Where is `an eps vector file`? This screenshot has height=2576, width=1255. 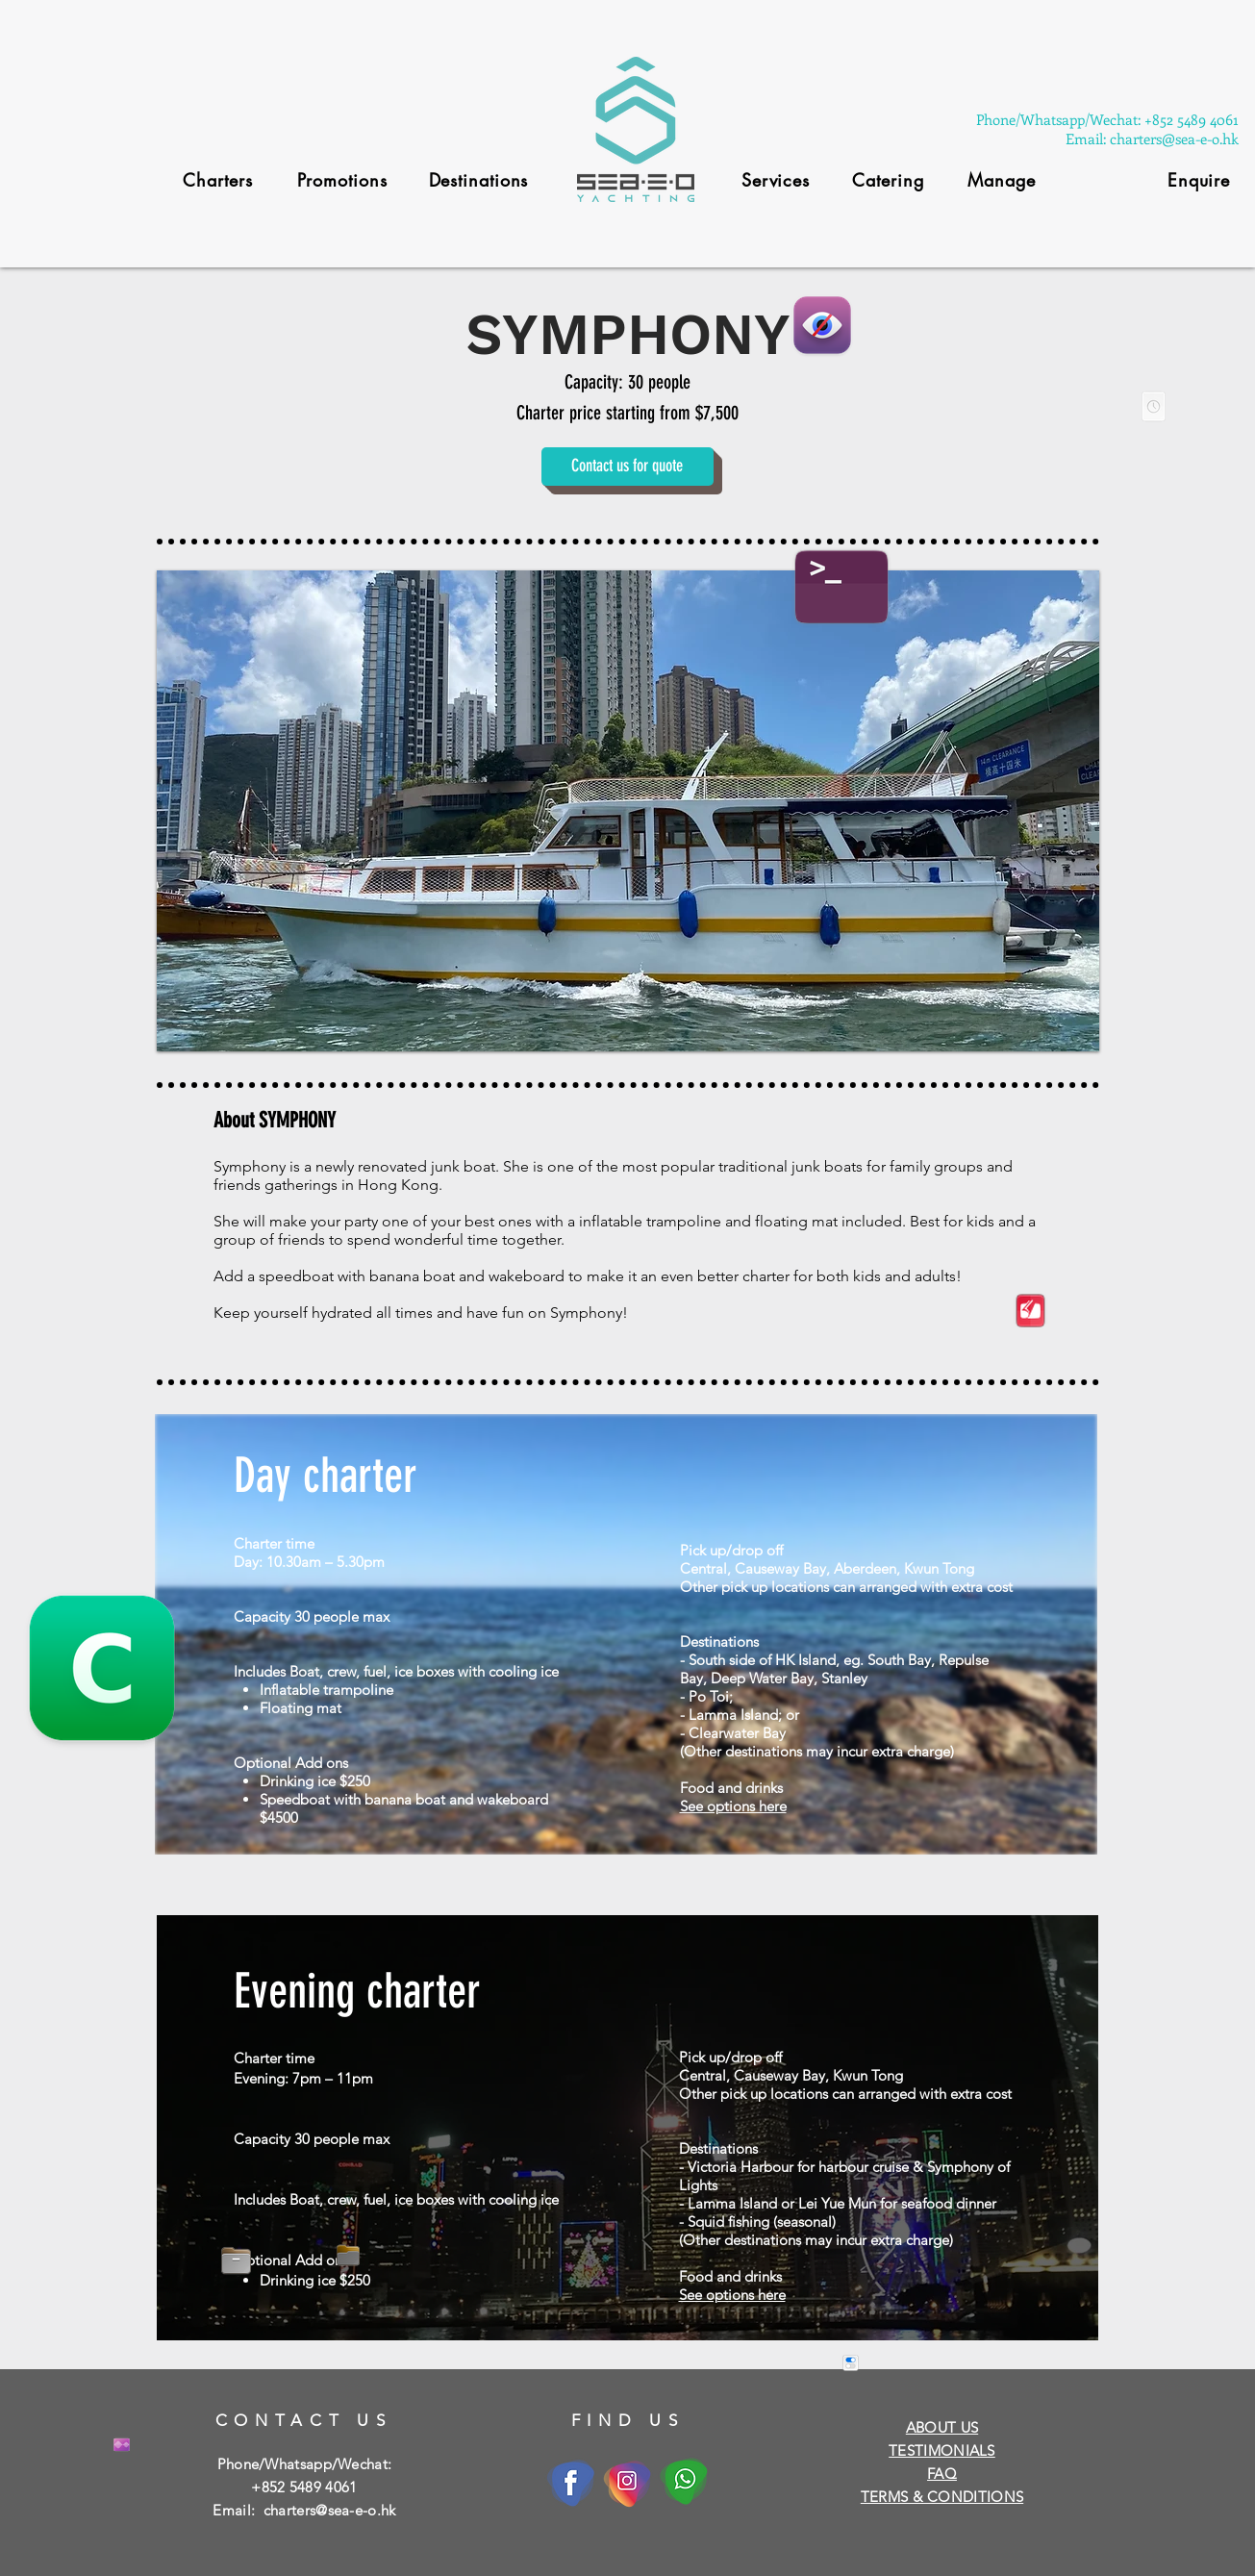 an eps vector file is located at coordinates (1030, 1310).